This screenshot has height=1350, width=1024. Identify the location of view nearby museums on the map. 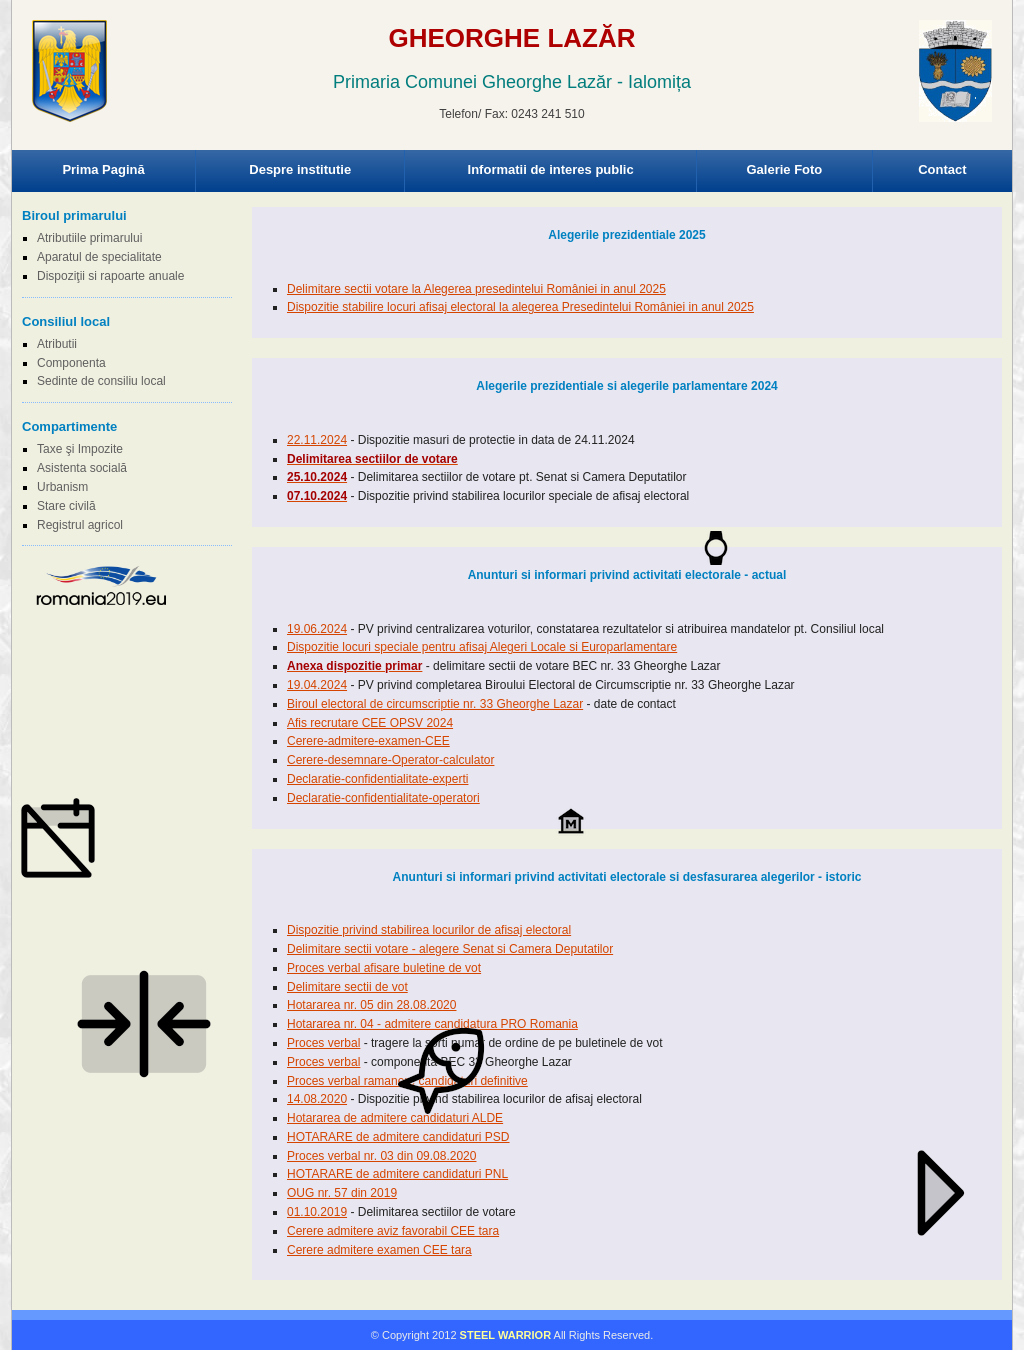
(571, 821).